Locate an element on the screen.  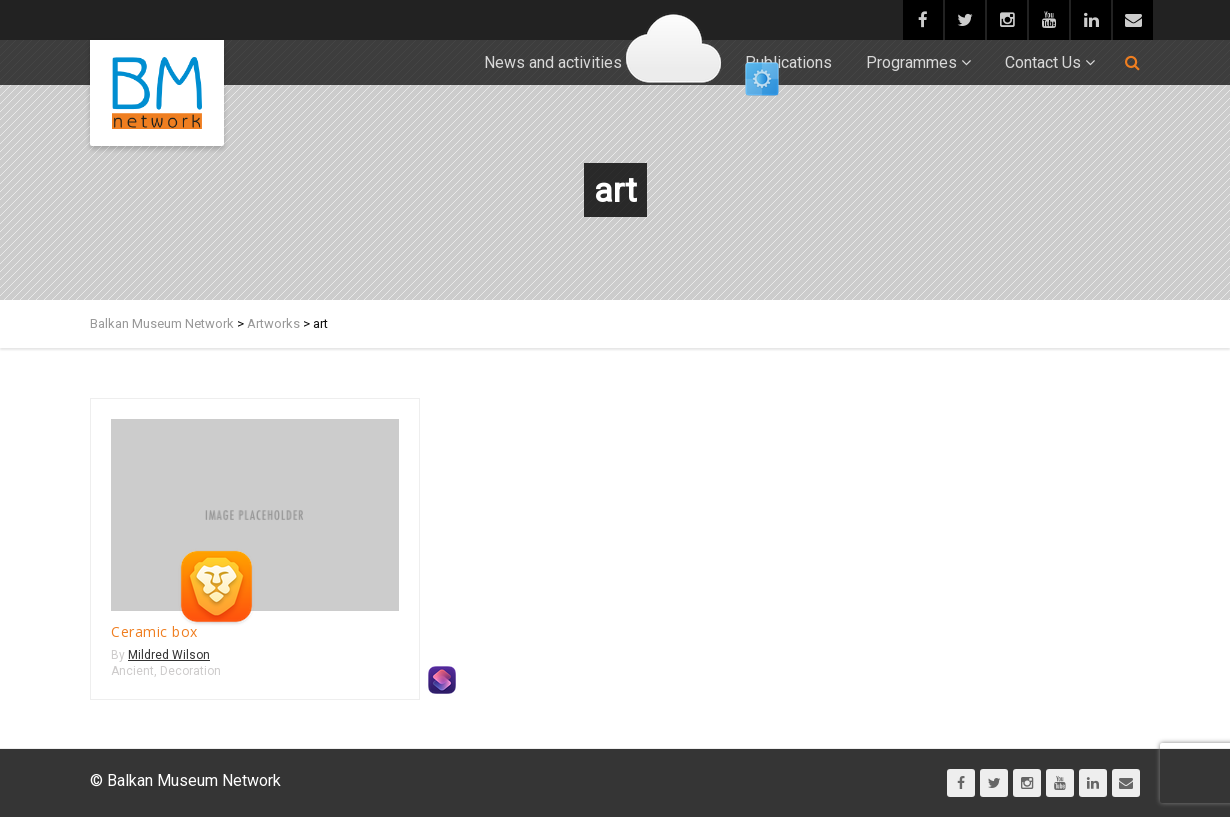
indicates overcast or cloudy weather conditions is located at coordinates (673, 48).